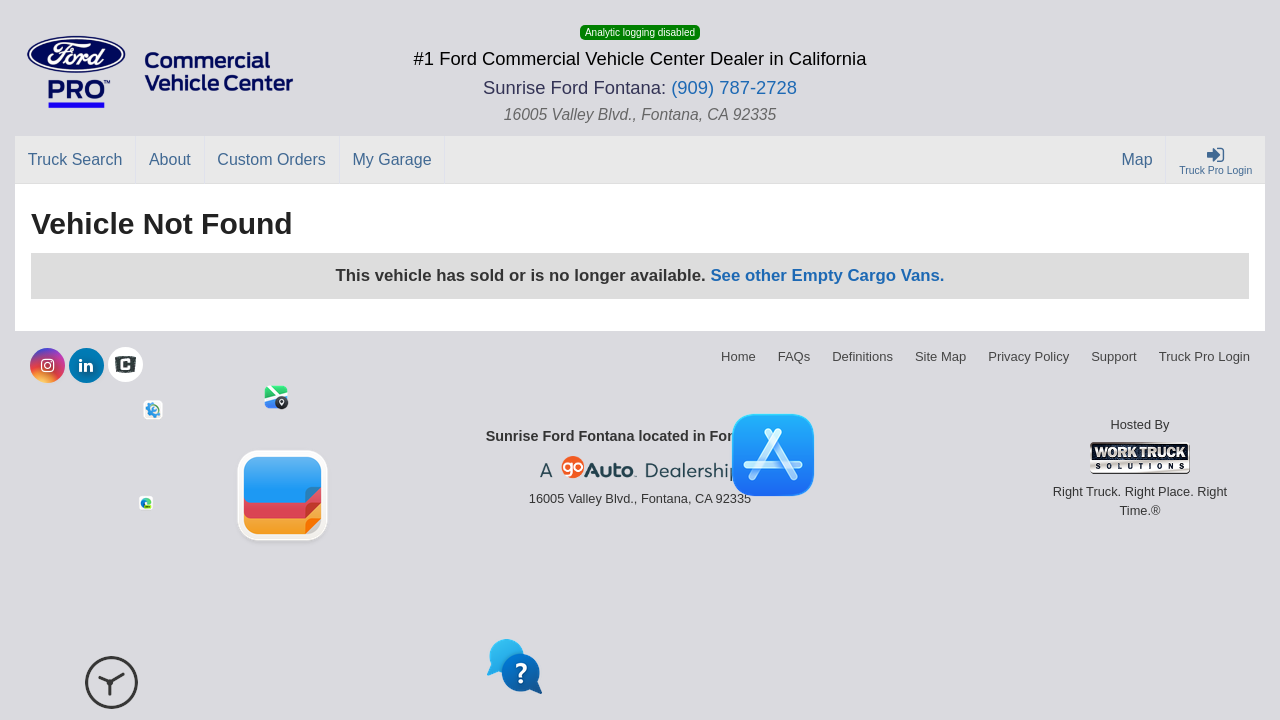 This screenshot has height=720, width=1280. I want to click on open help and support, so click(514, 666).